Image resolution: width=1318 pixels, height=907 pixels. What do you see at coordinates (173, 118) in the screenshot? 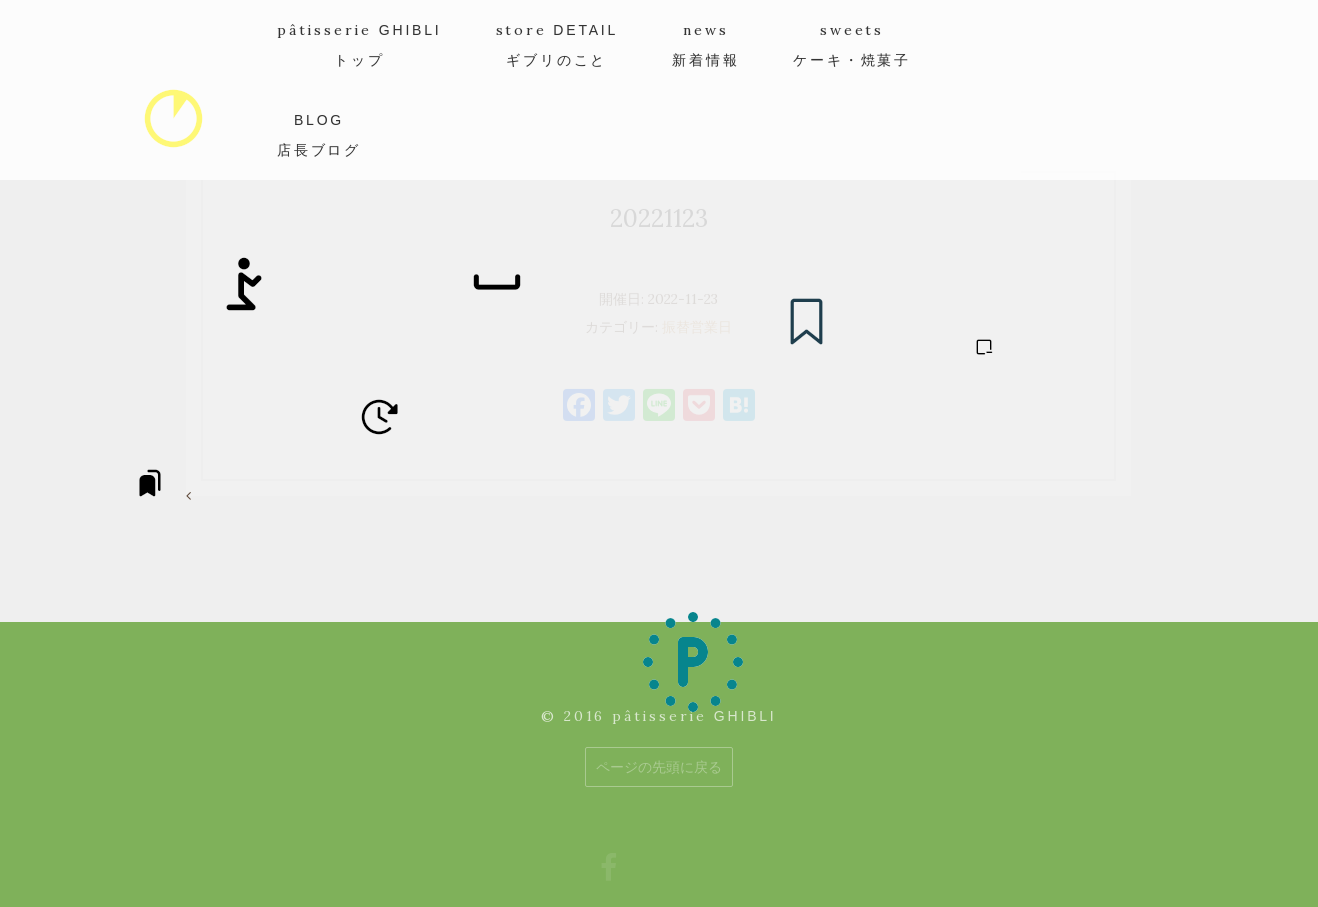
I see `indicates 10% progress or completion` at bounding box center [173, 118].